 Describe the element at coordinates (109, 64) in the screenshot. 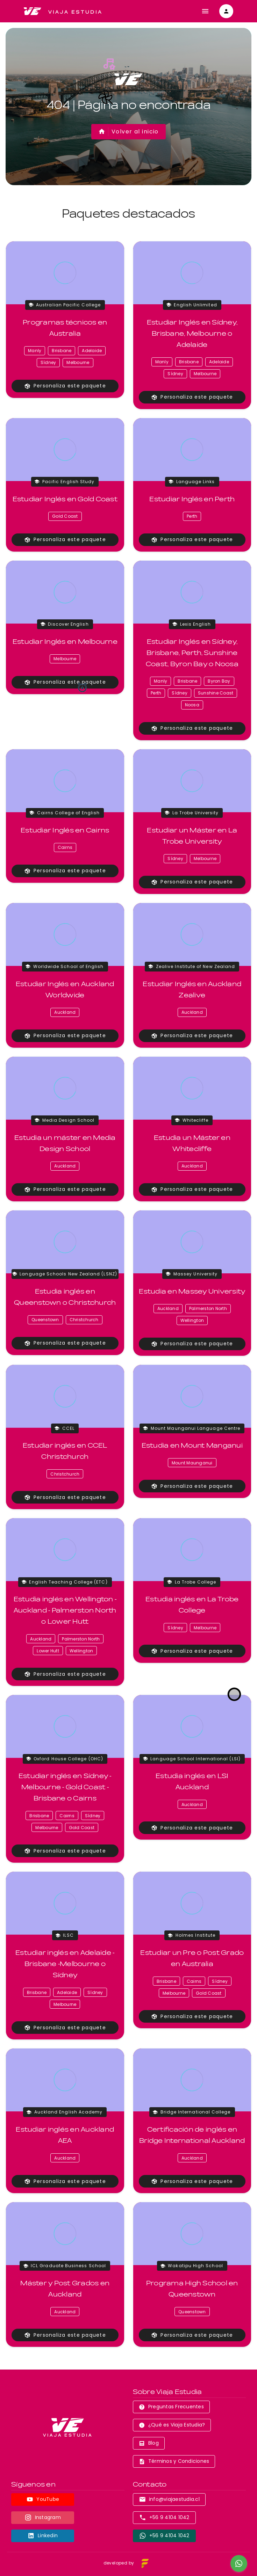

I see `add song to favorites` at that location.